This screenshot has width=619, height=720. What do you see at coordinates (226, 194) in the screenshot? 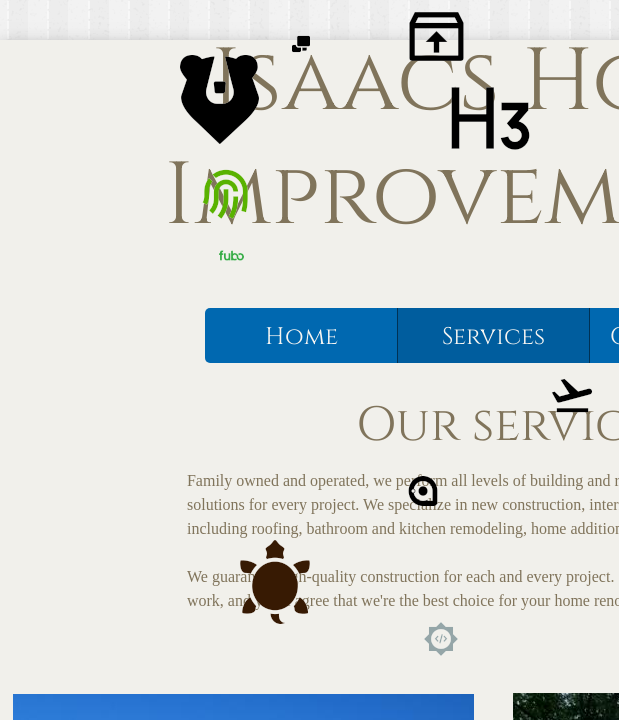
I see `authenticate with fingerprint` at bounding box center [226, 194].